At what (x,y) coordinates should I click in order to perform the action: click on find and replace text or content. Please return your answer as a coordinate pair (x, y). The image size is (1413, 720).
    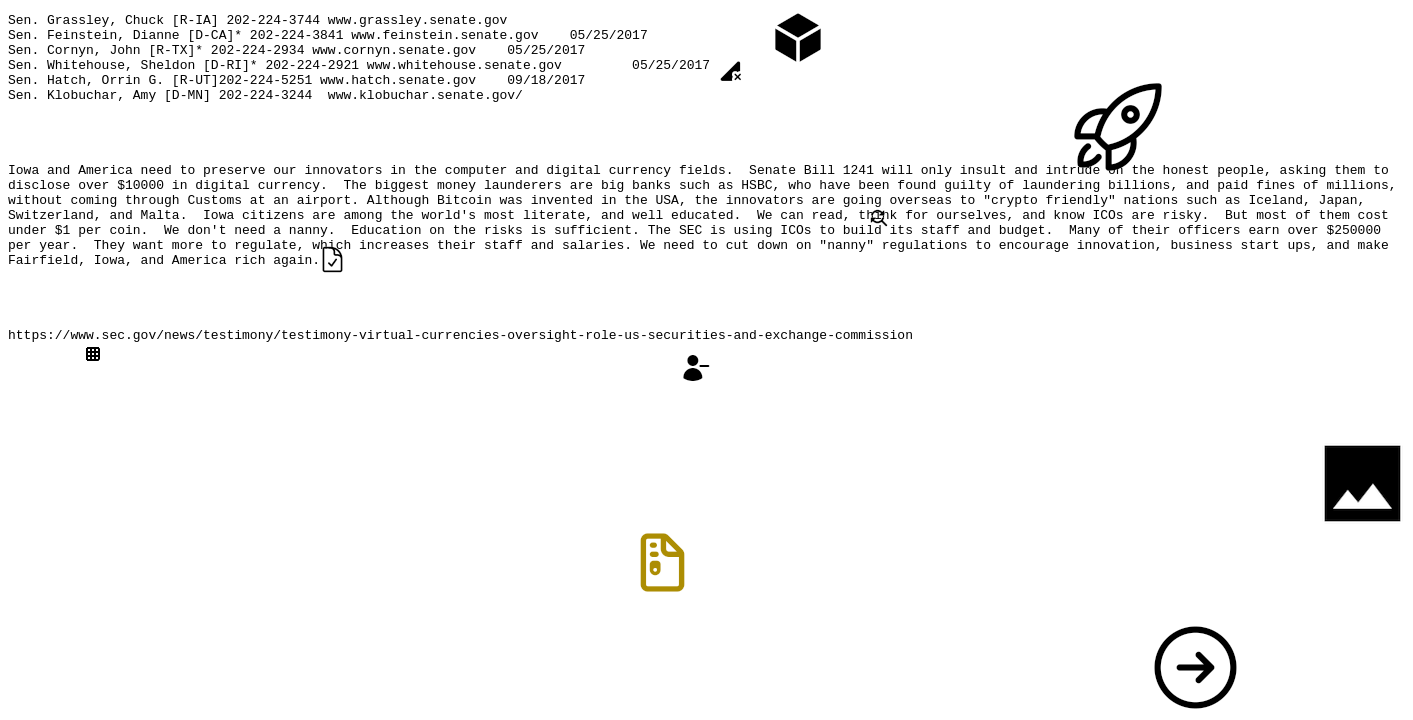
    Looking at the image, I should click on (878, 217).